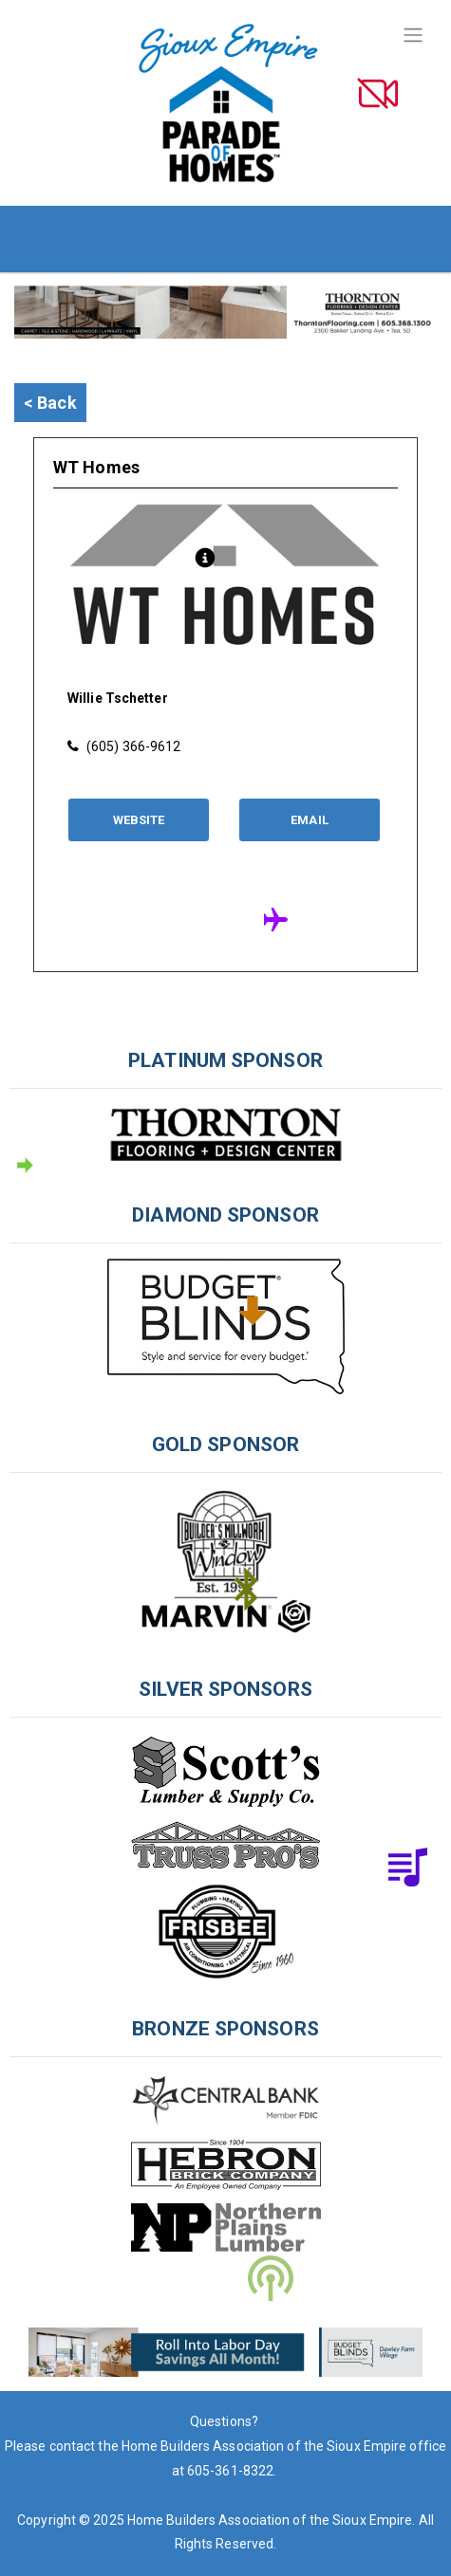 This screenshot has height=2576, width=451. Describe the element at coordinates (275, 919) in the screenshot. I see `enable airplane mode` at that location.